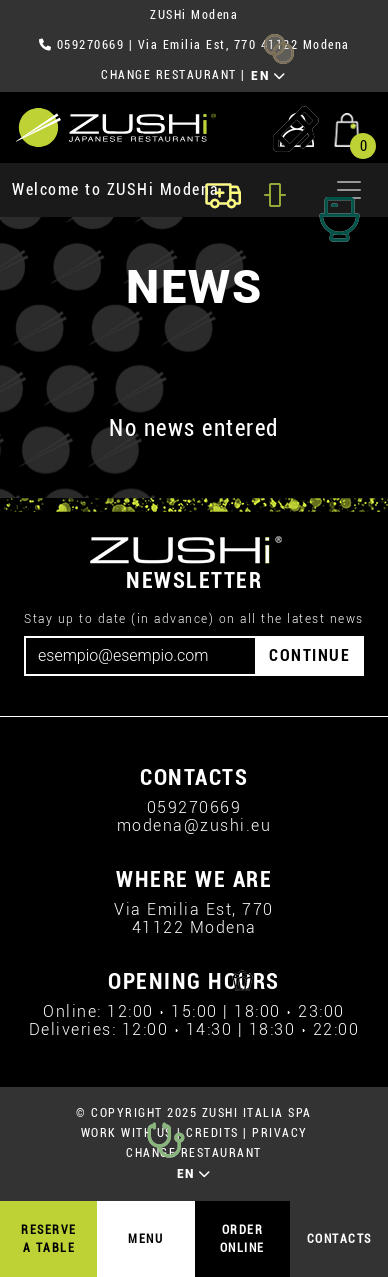 The height and width of the screenshot is (1277, 388). Describe the element at coordinates (222, 194) in the screenshot. I see `access emergency medical services` at that location.